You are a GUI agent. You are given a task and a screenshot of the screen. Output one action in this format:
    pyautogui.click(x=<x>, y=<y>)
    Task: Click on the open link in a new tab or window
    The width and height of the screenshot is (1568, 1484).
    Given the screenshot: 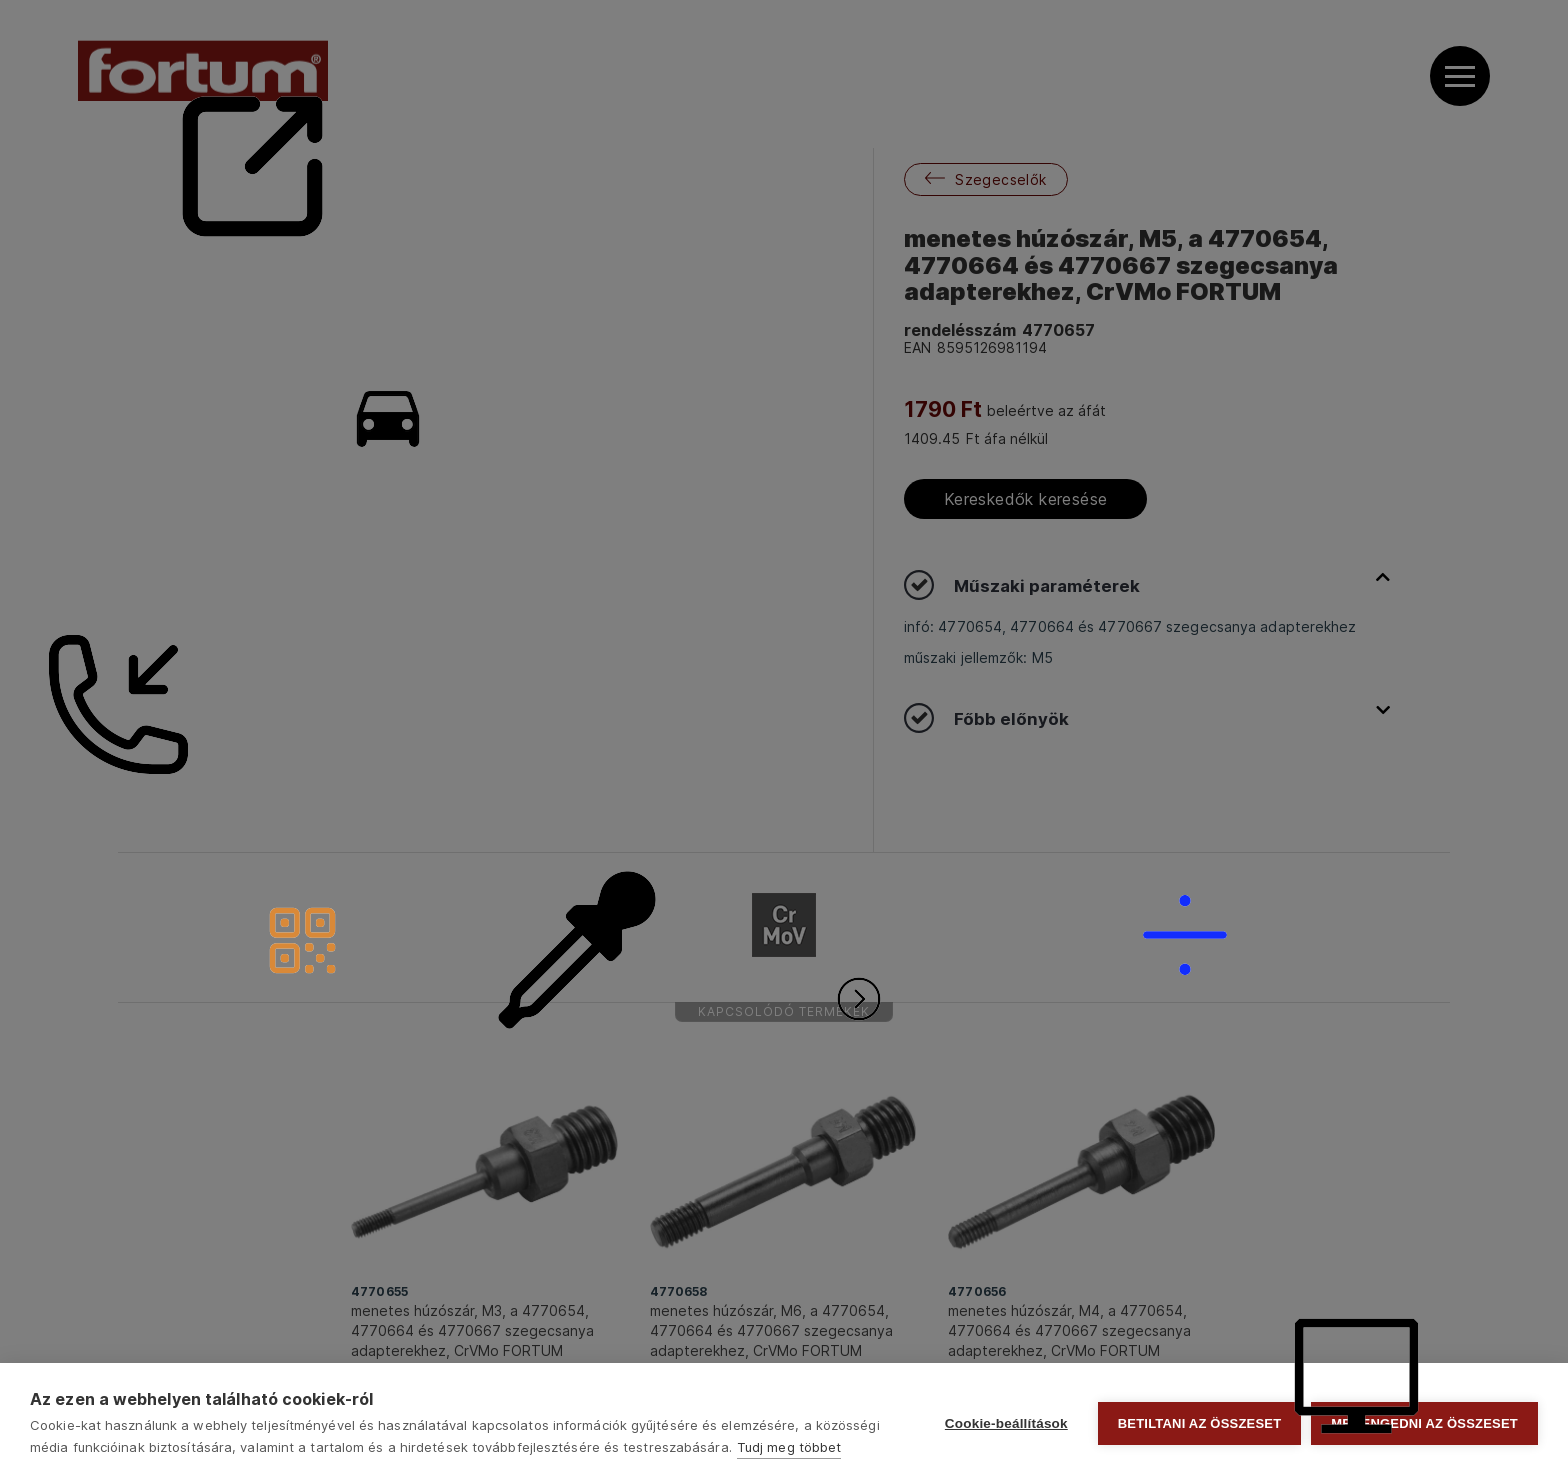 What is the action you would take?
    pyautogui.click(x=252, y=166)
    